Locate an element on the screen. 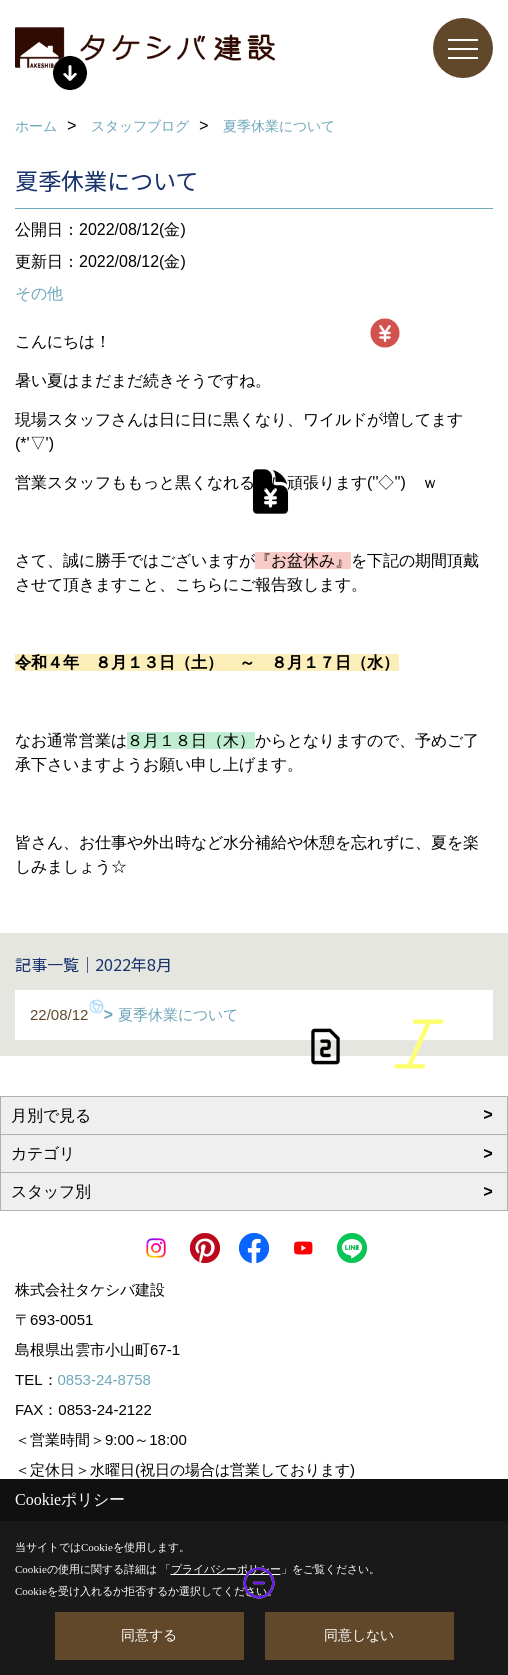 This screenshot has height=1675, width=508. switch to international or regional settings is located at coordinates (96, 1006).